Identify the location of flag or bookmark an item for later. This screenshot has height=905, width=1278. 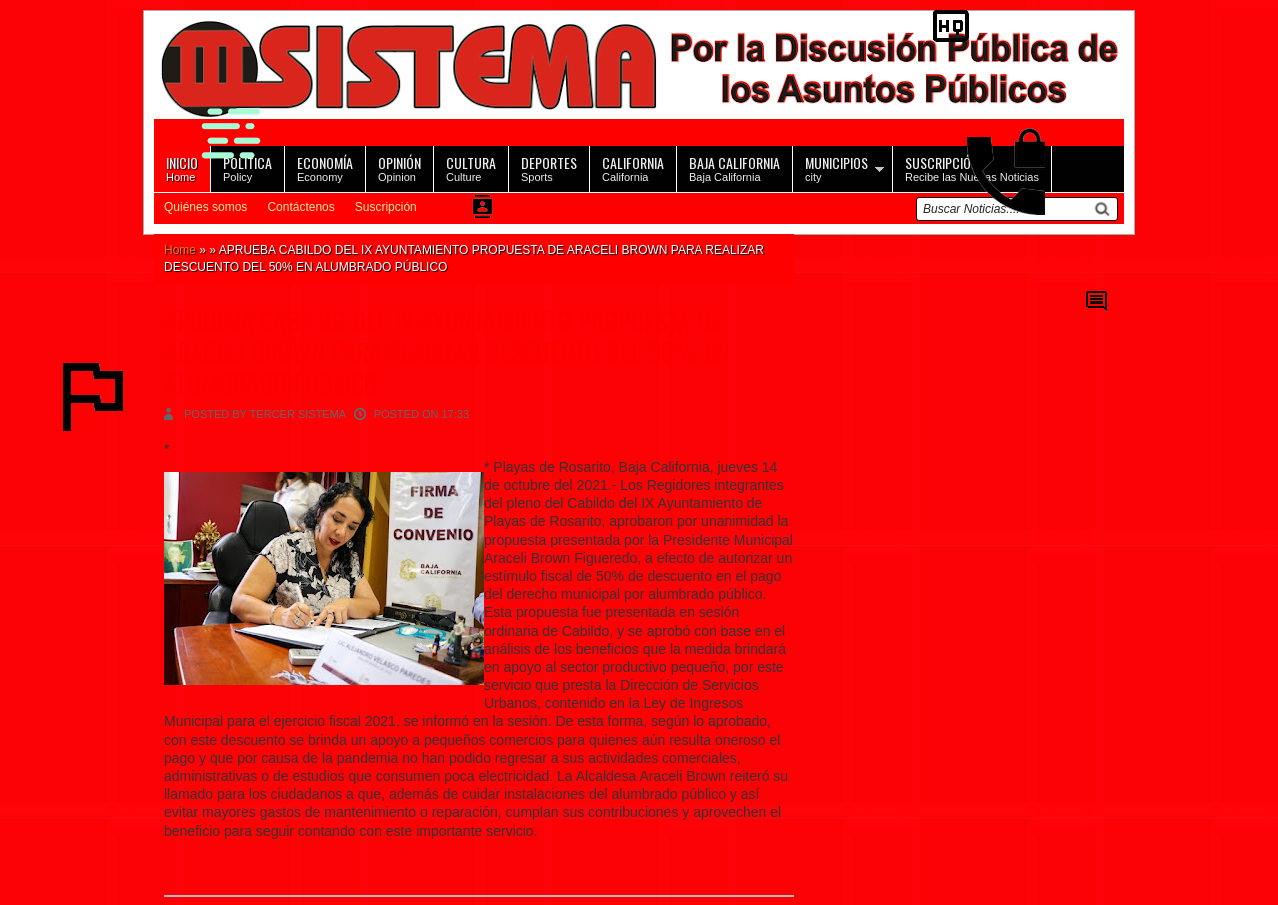
(91, 395).